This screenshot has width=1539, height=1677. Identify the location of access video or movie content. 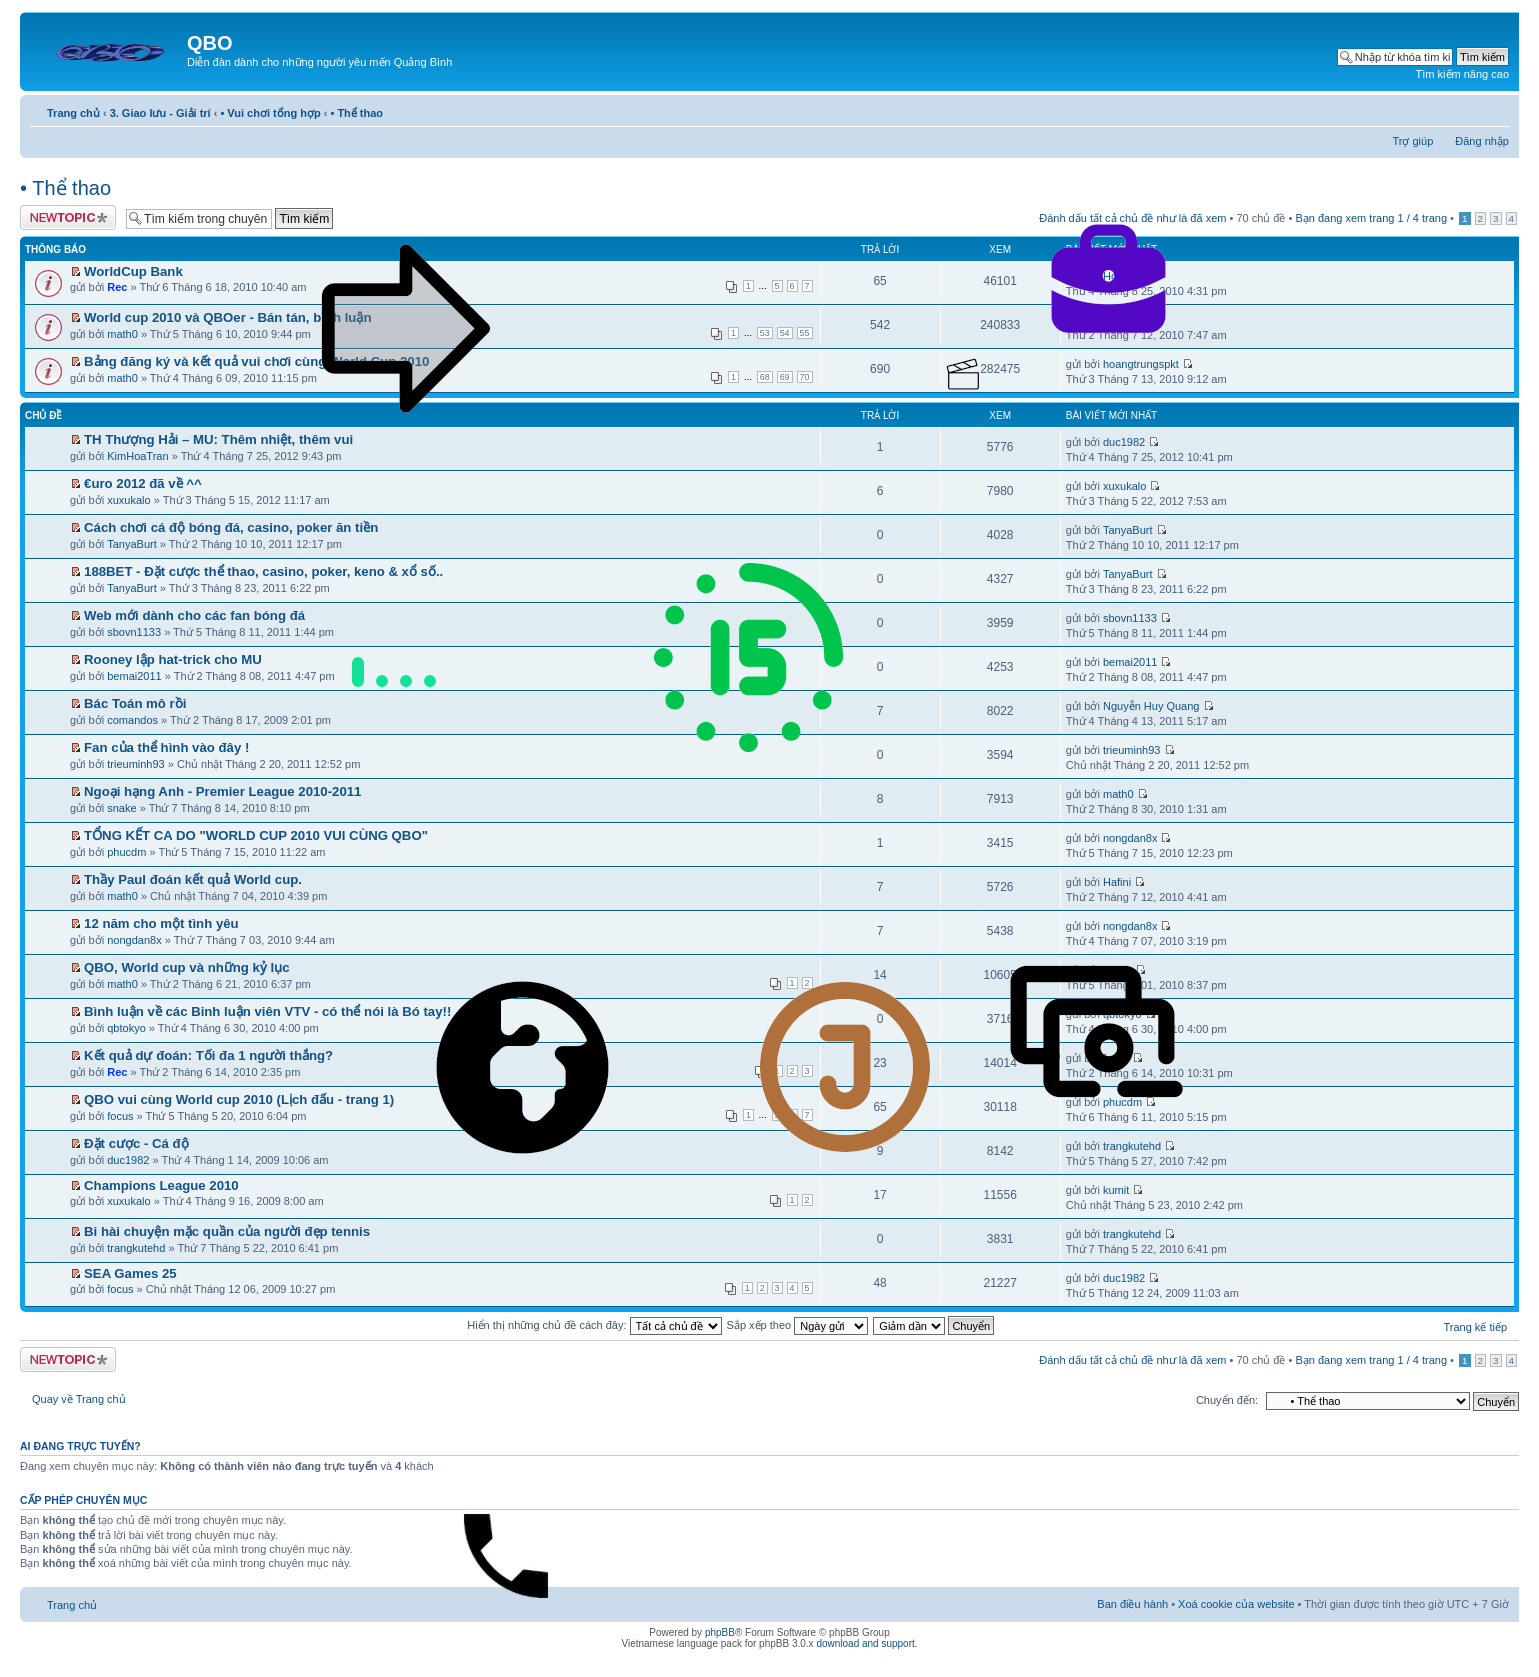
(963, 375).